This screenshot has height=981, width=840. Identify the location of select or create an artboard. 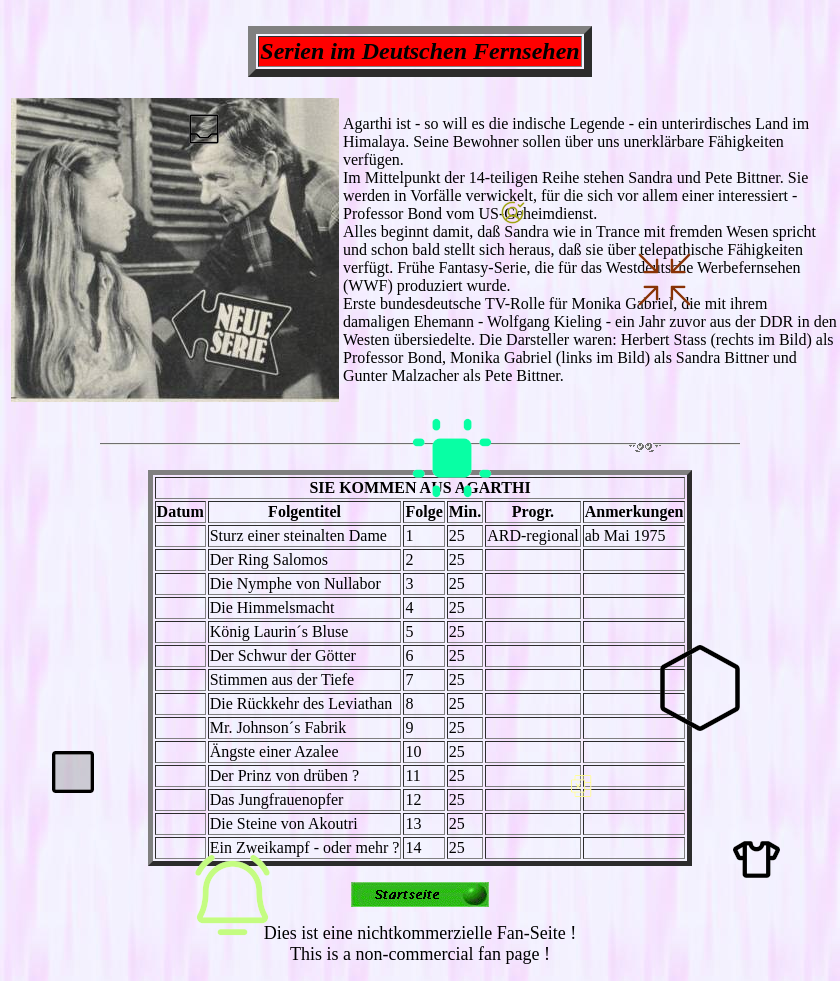
(452, 458).